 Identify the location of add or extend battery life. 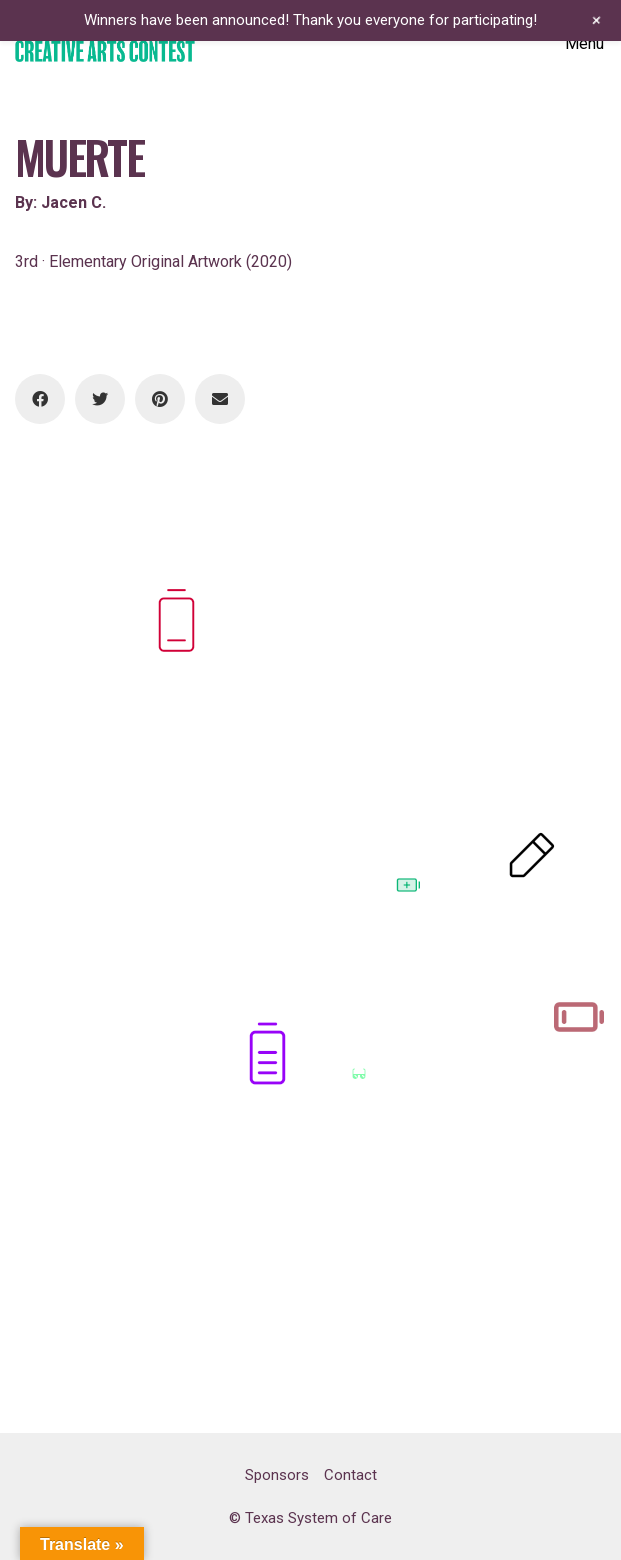
(408, 885).